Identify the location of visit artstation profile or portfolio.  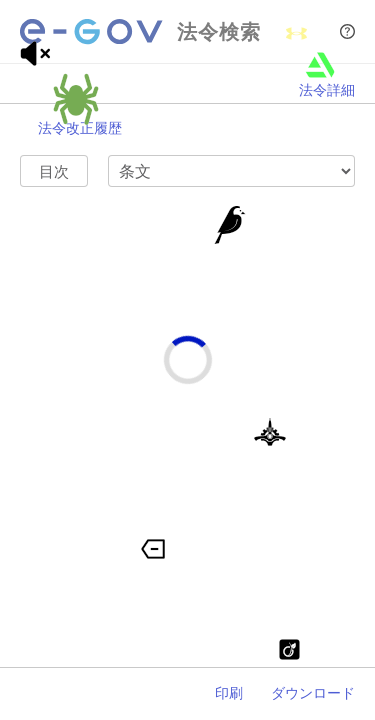
(320, 65).